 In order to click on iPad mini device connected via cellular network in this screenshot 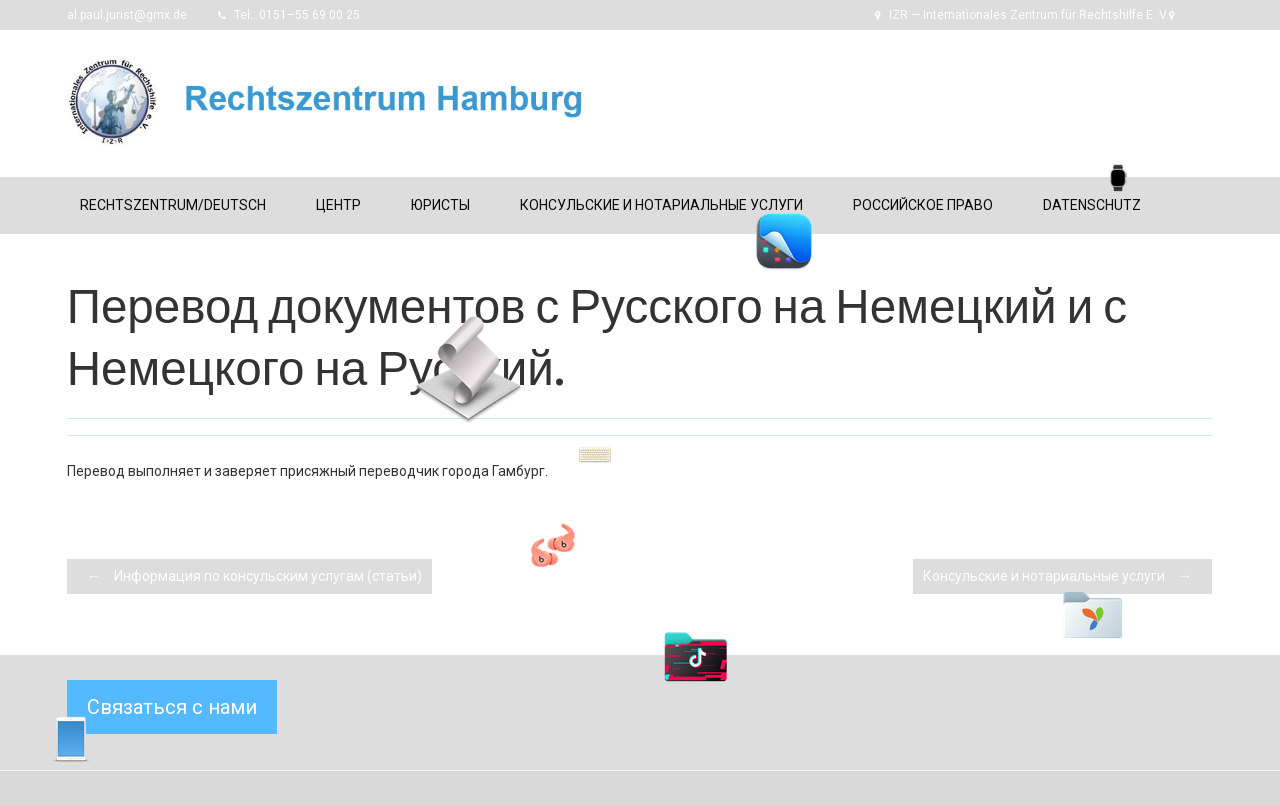, I will do `click(71, 735)`.